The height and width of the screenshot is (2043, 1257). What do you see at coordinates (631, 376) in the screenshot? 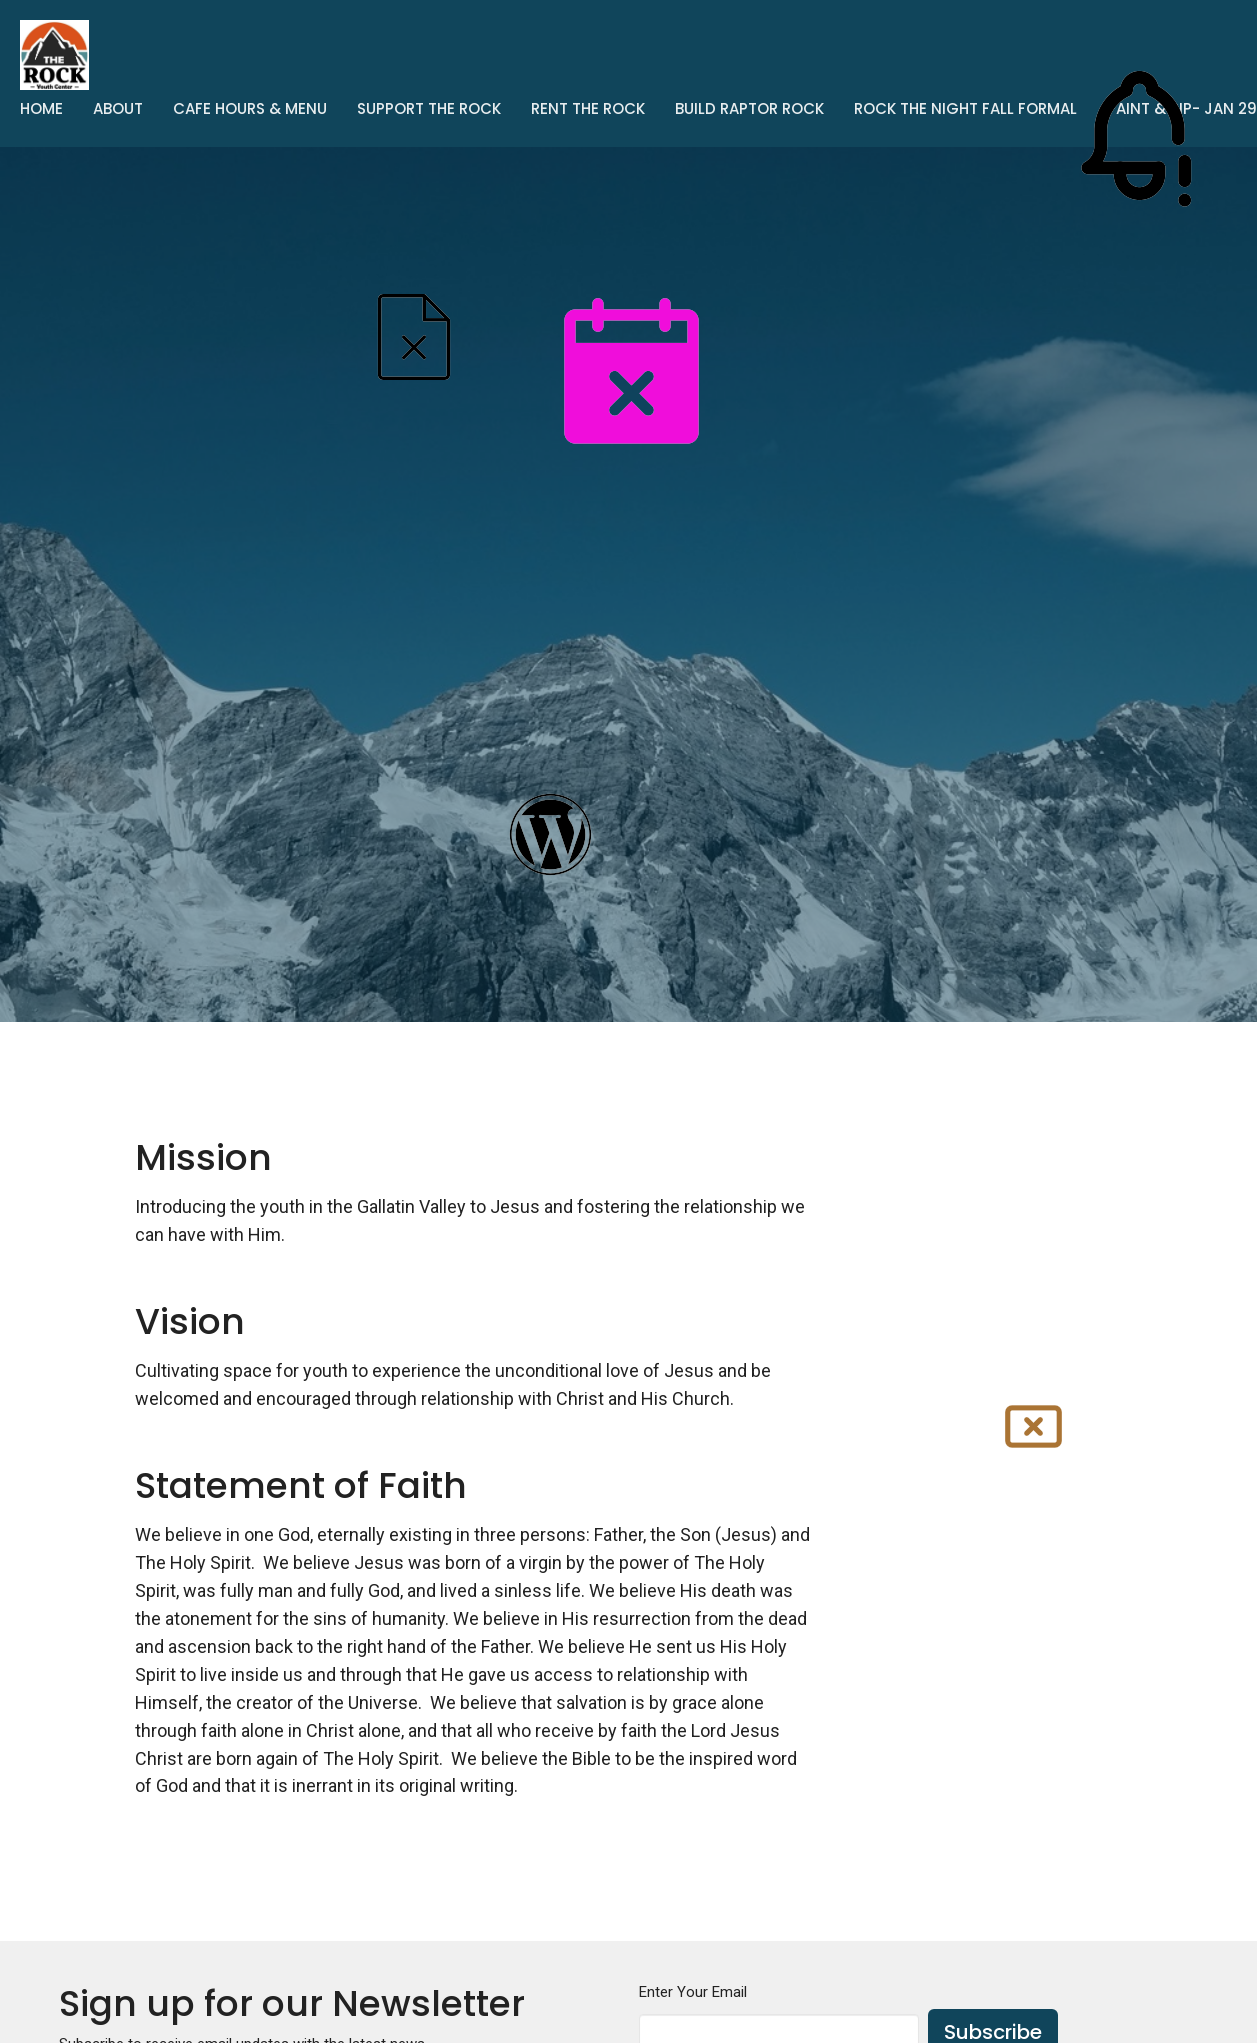
I see `cancel or delete a scheduled event` at bounding box center [631, 376].